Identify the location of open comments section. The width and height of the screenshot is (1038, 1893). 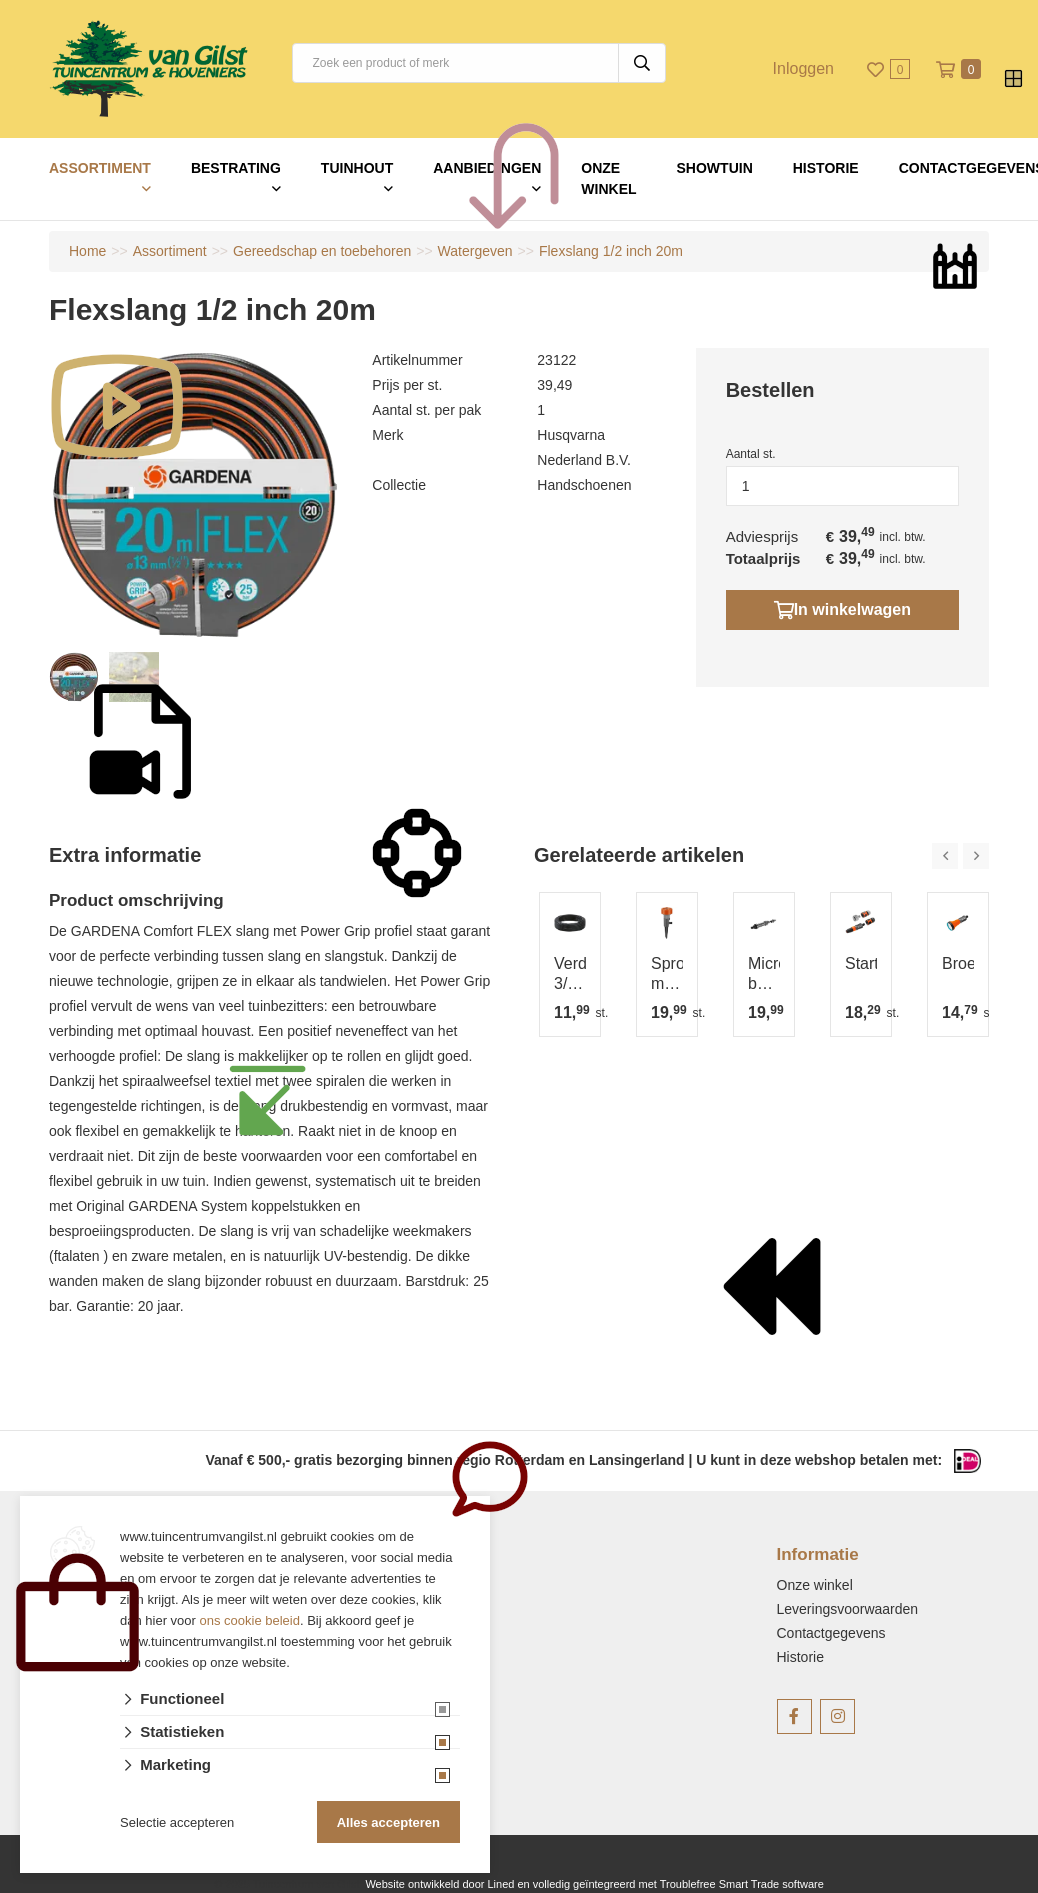
(490, 1479).